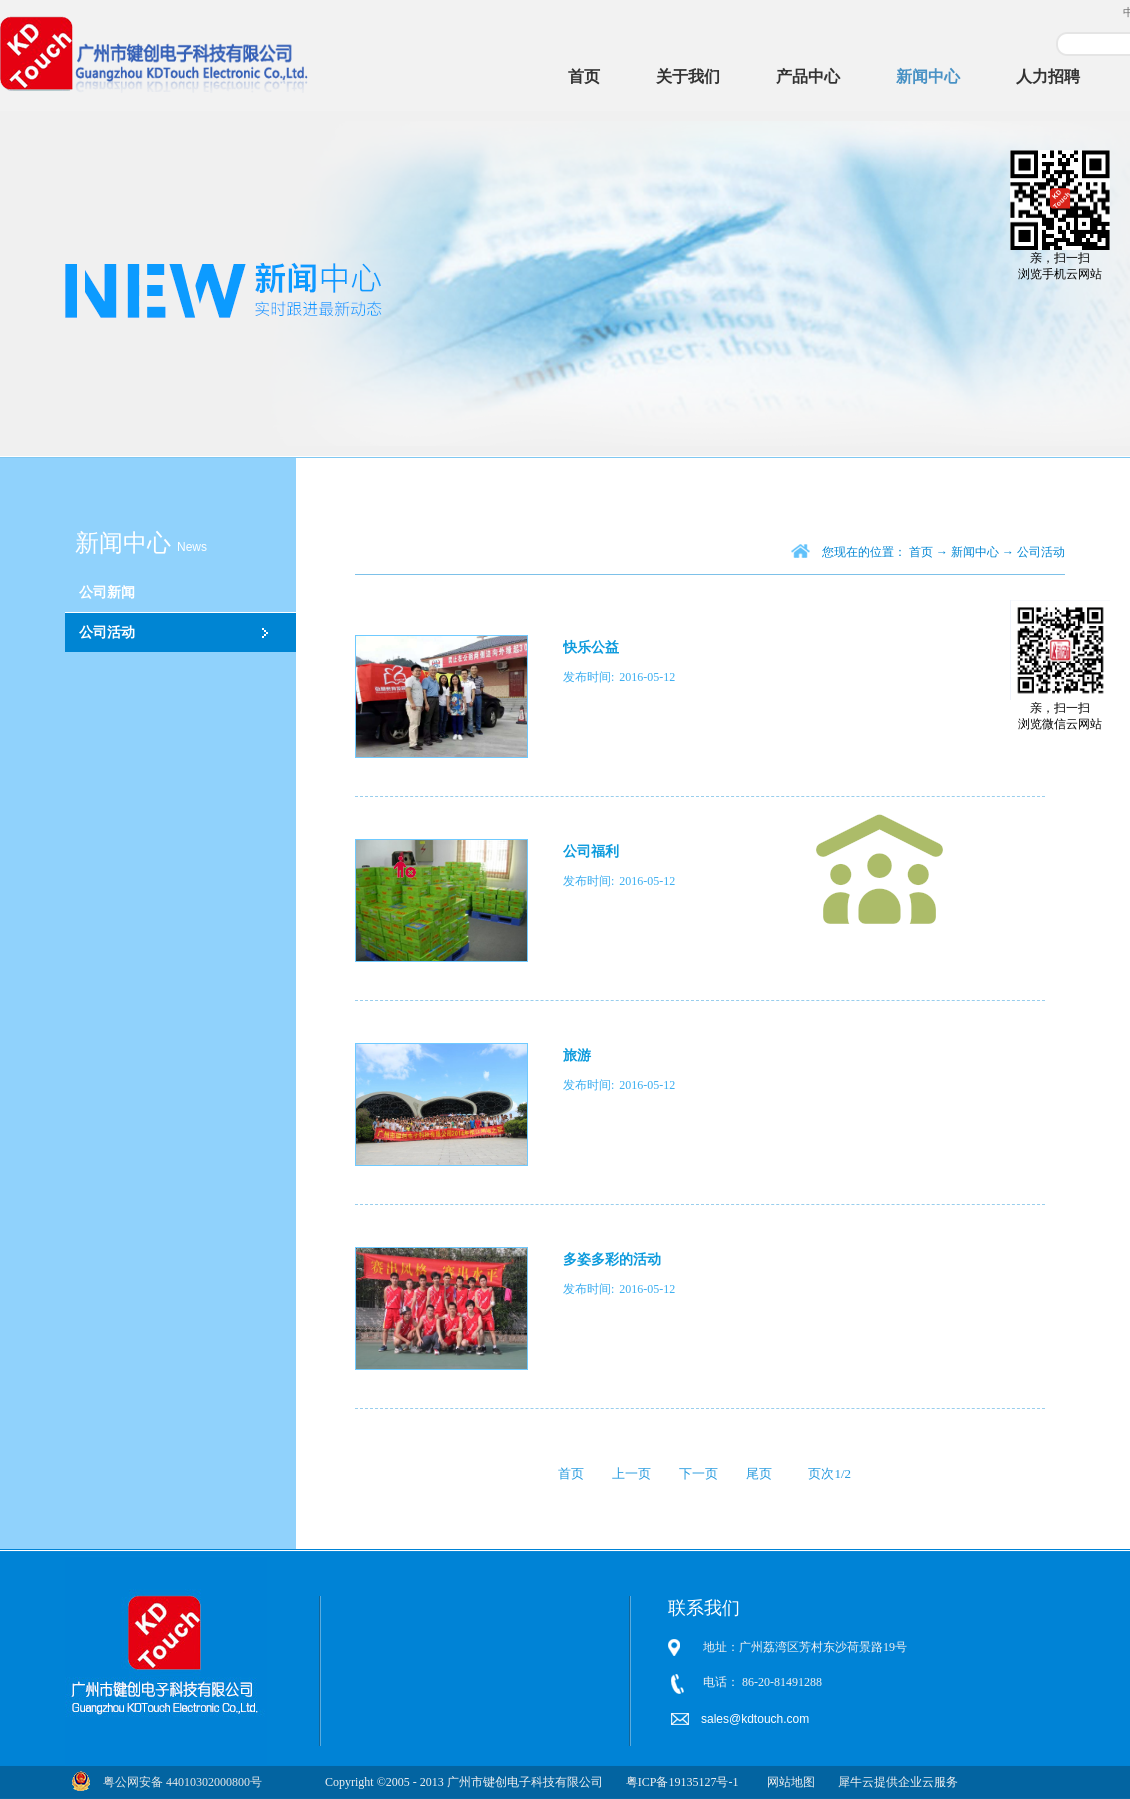 The width and height of the screenshot is (1130, 1799). Describe the element at coordinates (879, 874) in the screenshot. I see `view household or family members` at that location.